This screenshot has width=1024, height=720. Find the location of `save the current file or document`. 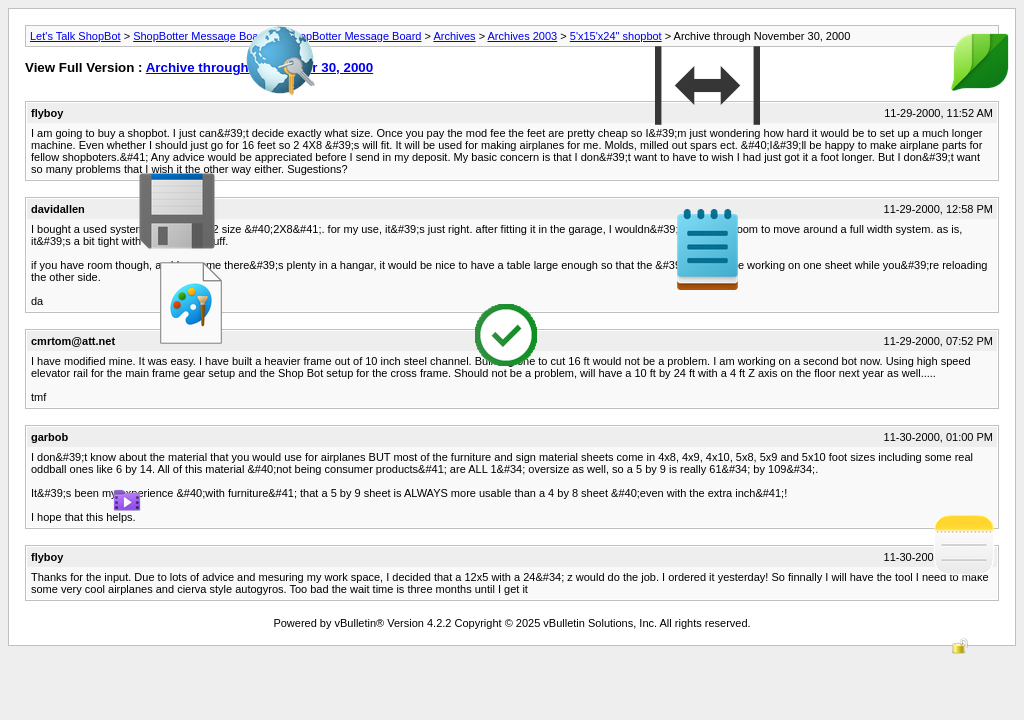

save the current file or document is located at coordinates (177, 211).